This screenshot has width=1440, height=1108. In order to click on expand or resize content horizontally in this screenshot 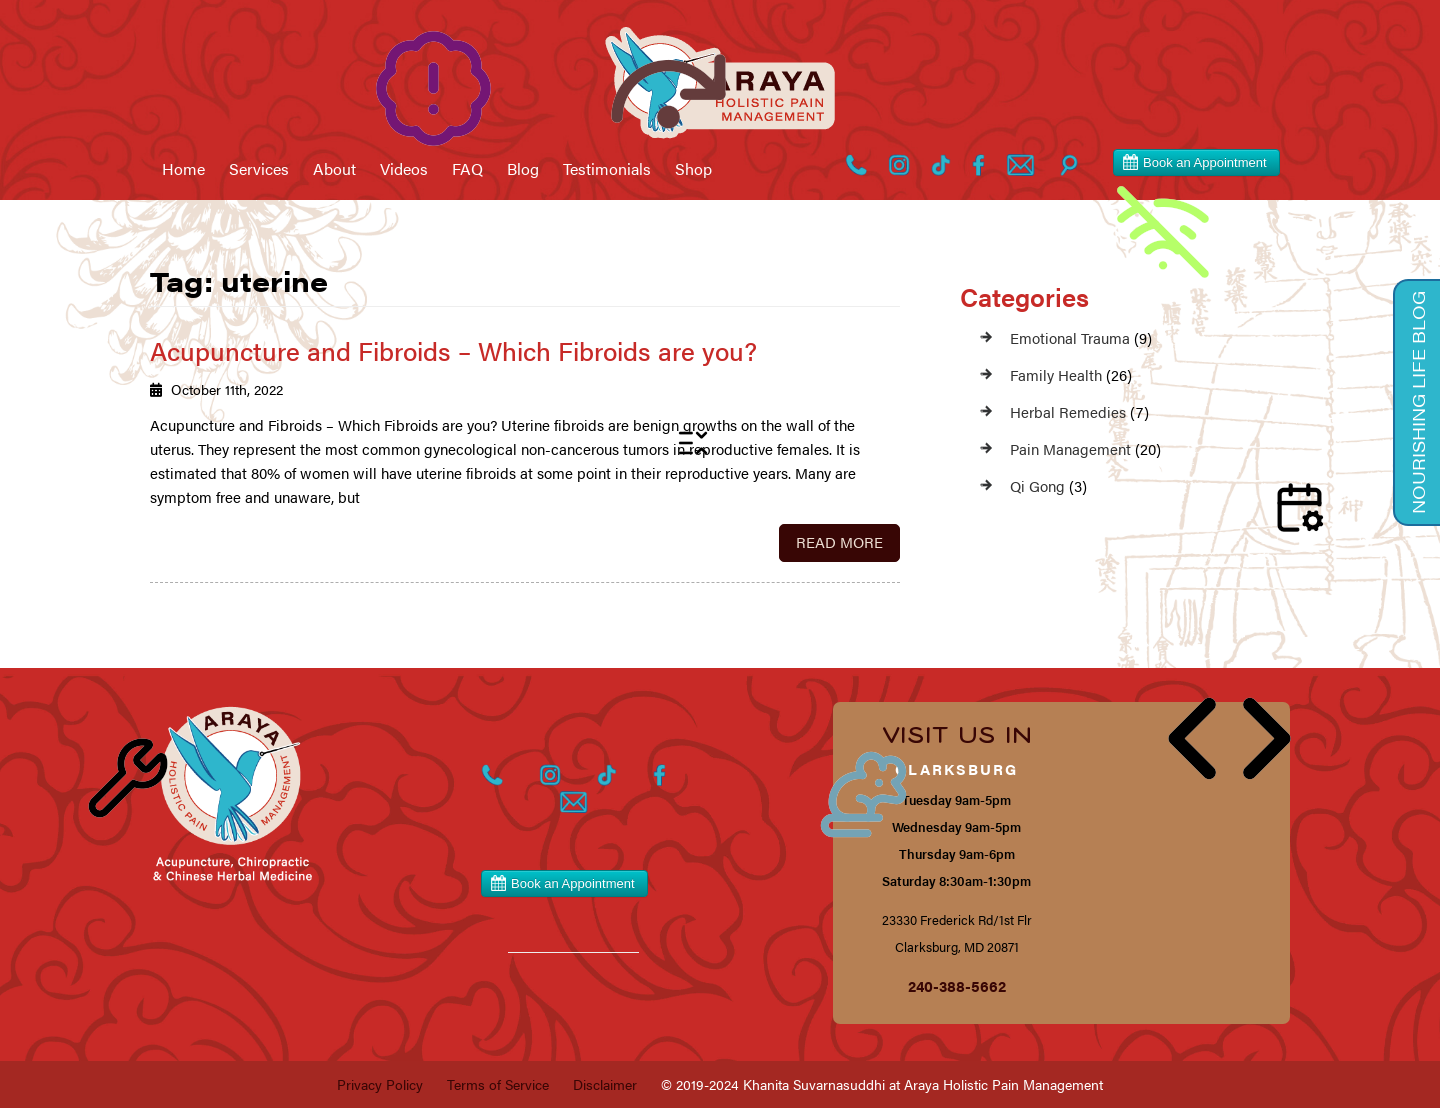, I will do `click(1229, 738)`.